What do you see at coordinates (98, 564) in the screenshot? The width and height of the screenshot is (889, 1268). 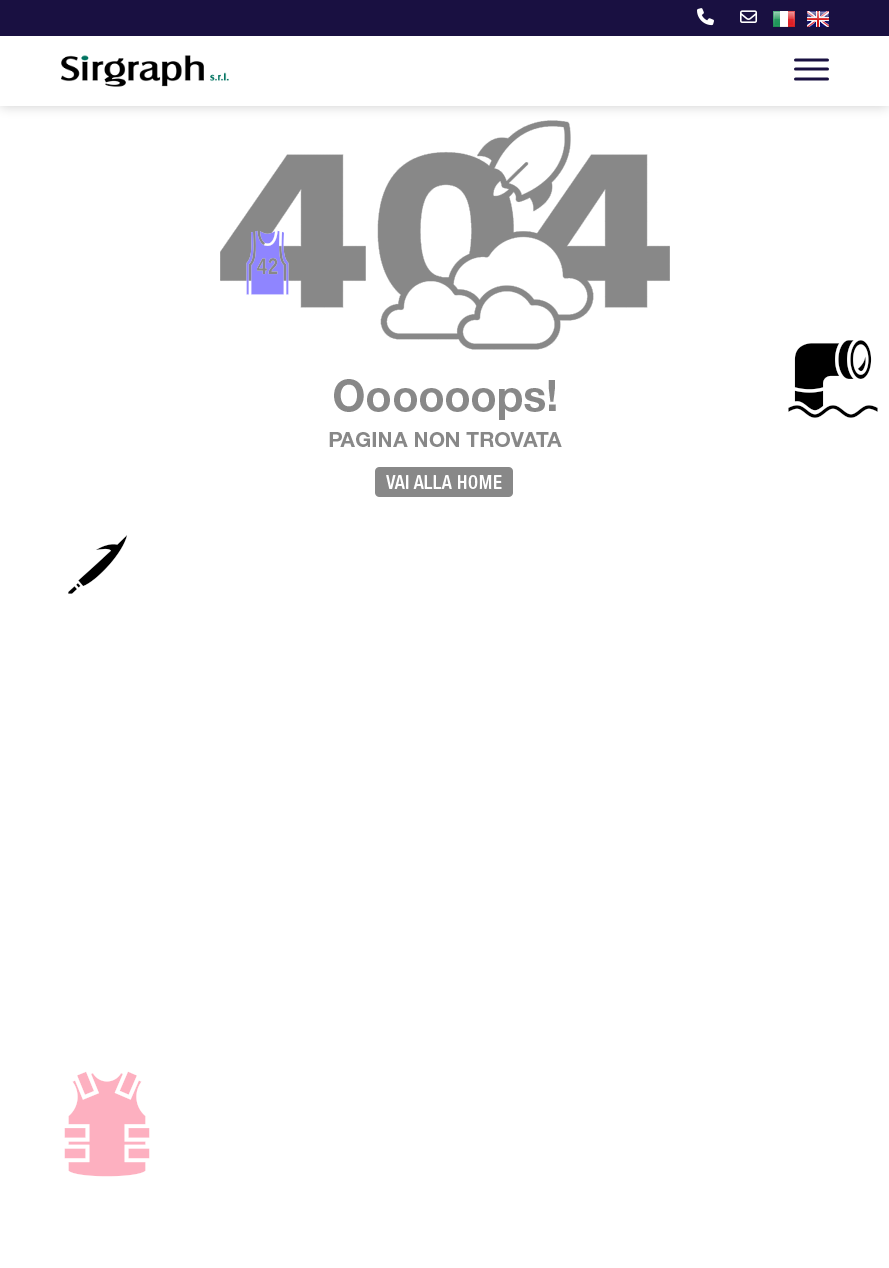 I see `select glaive weapon in game inventory` at bounding box center [98, 564].